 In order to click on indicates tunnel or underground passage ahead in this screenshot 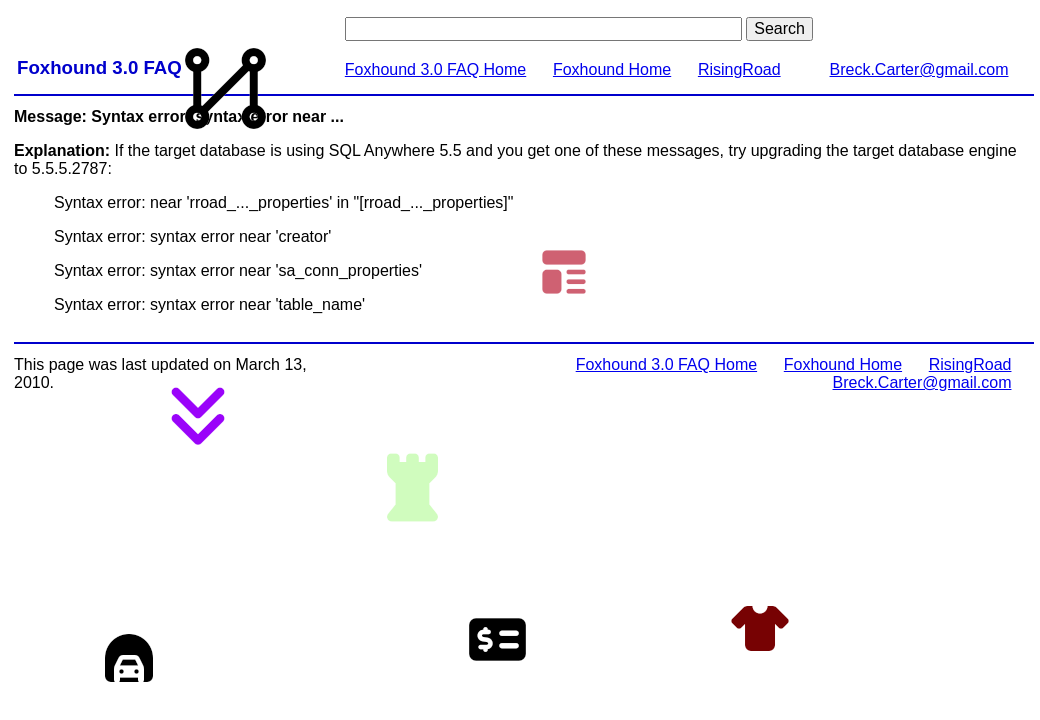, I will do `click(129, 658)`.